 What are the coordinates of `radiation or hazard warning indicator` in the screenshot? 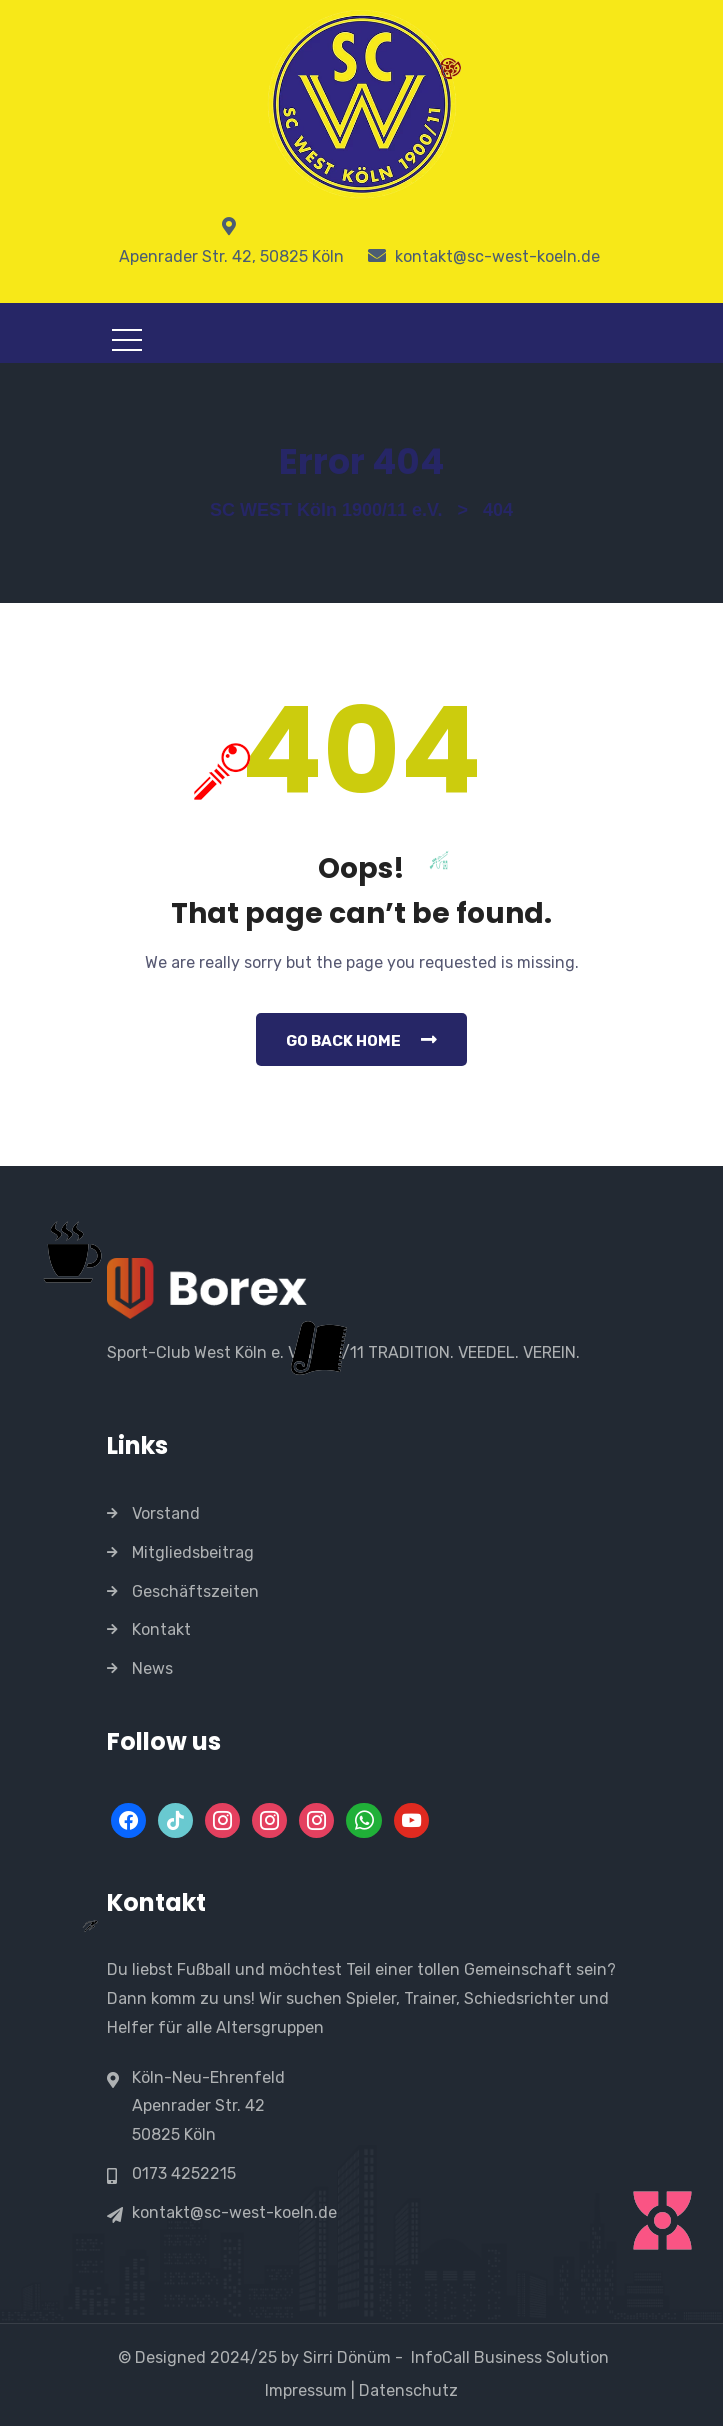 It's located at (662, 2220).